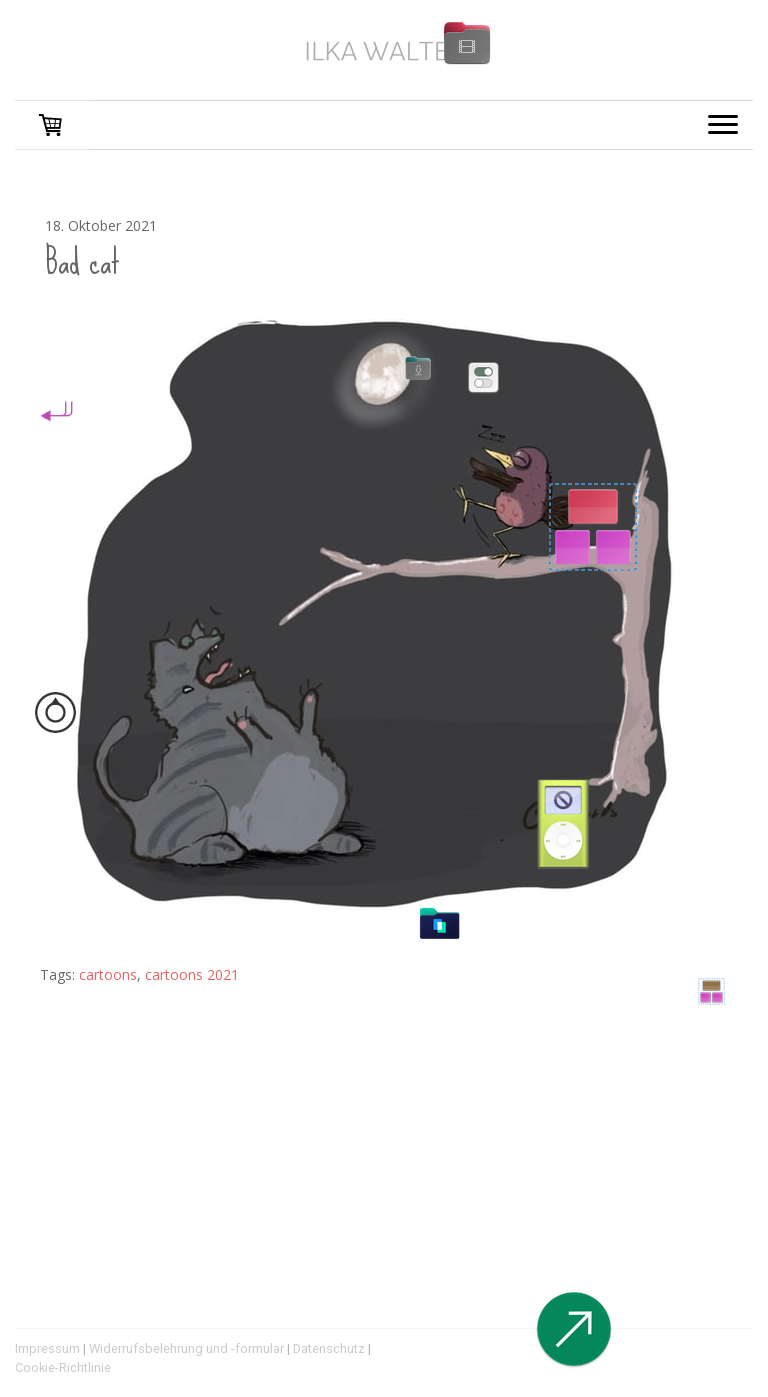 Image resolution: width=768 pixels, height=1397 pixels. Describe the element at coordinates (483, 377) in the screenshot. I see `open system tweaks or customization settings` at that location.